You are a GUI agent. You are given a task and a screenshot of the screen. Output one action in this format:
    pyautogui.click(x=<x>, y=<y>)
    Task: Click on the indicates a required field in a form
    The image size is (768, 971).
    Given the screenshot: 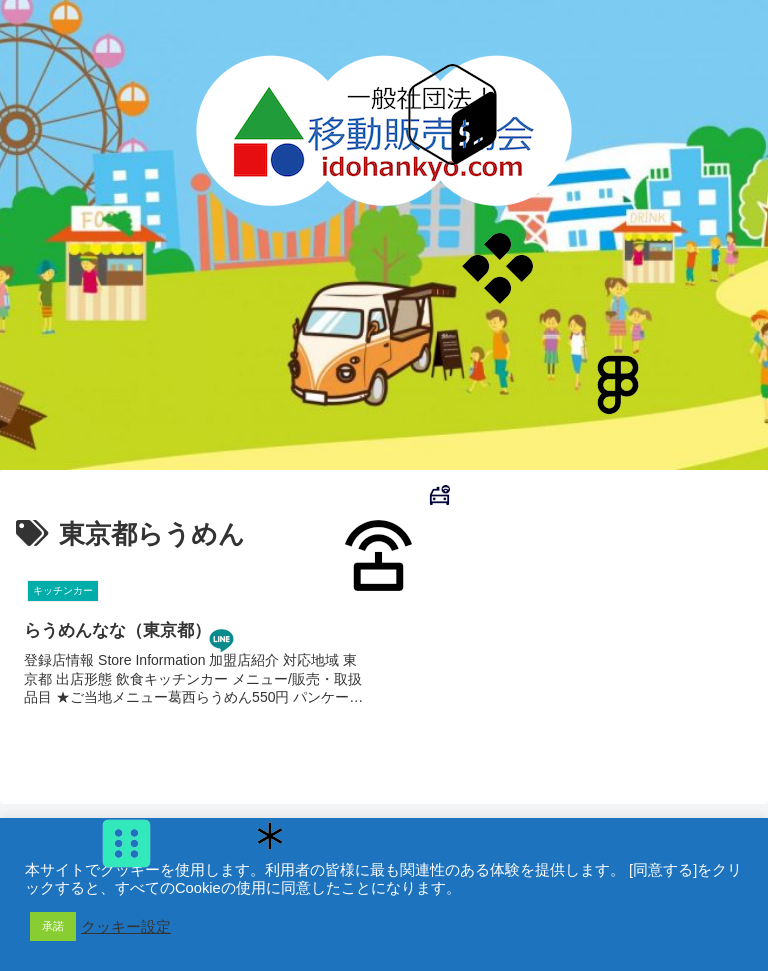 What is the action you would take?
    pyautogui.click(x=270, y=836)
    